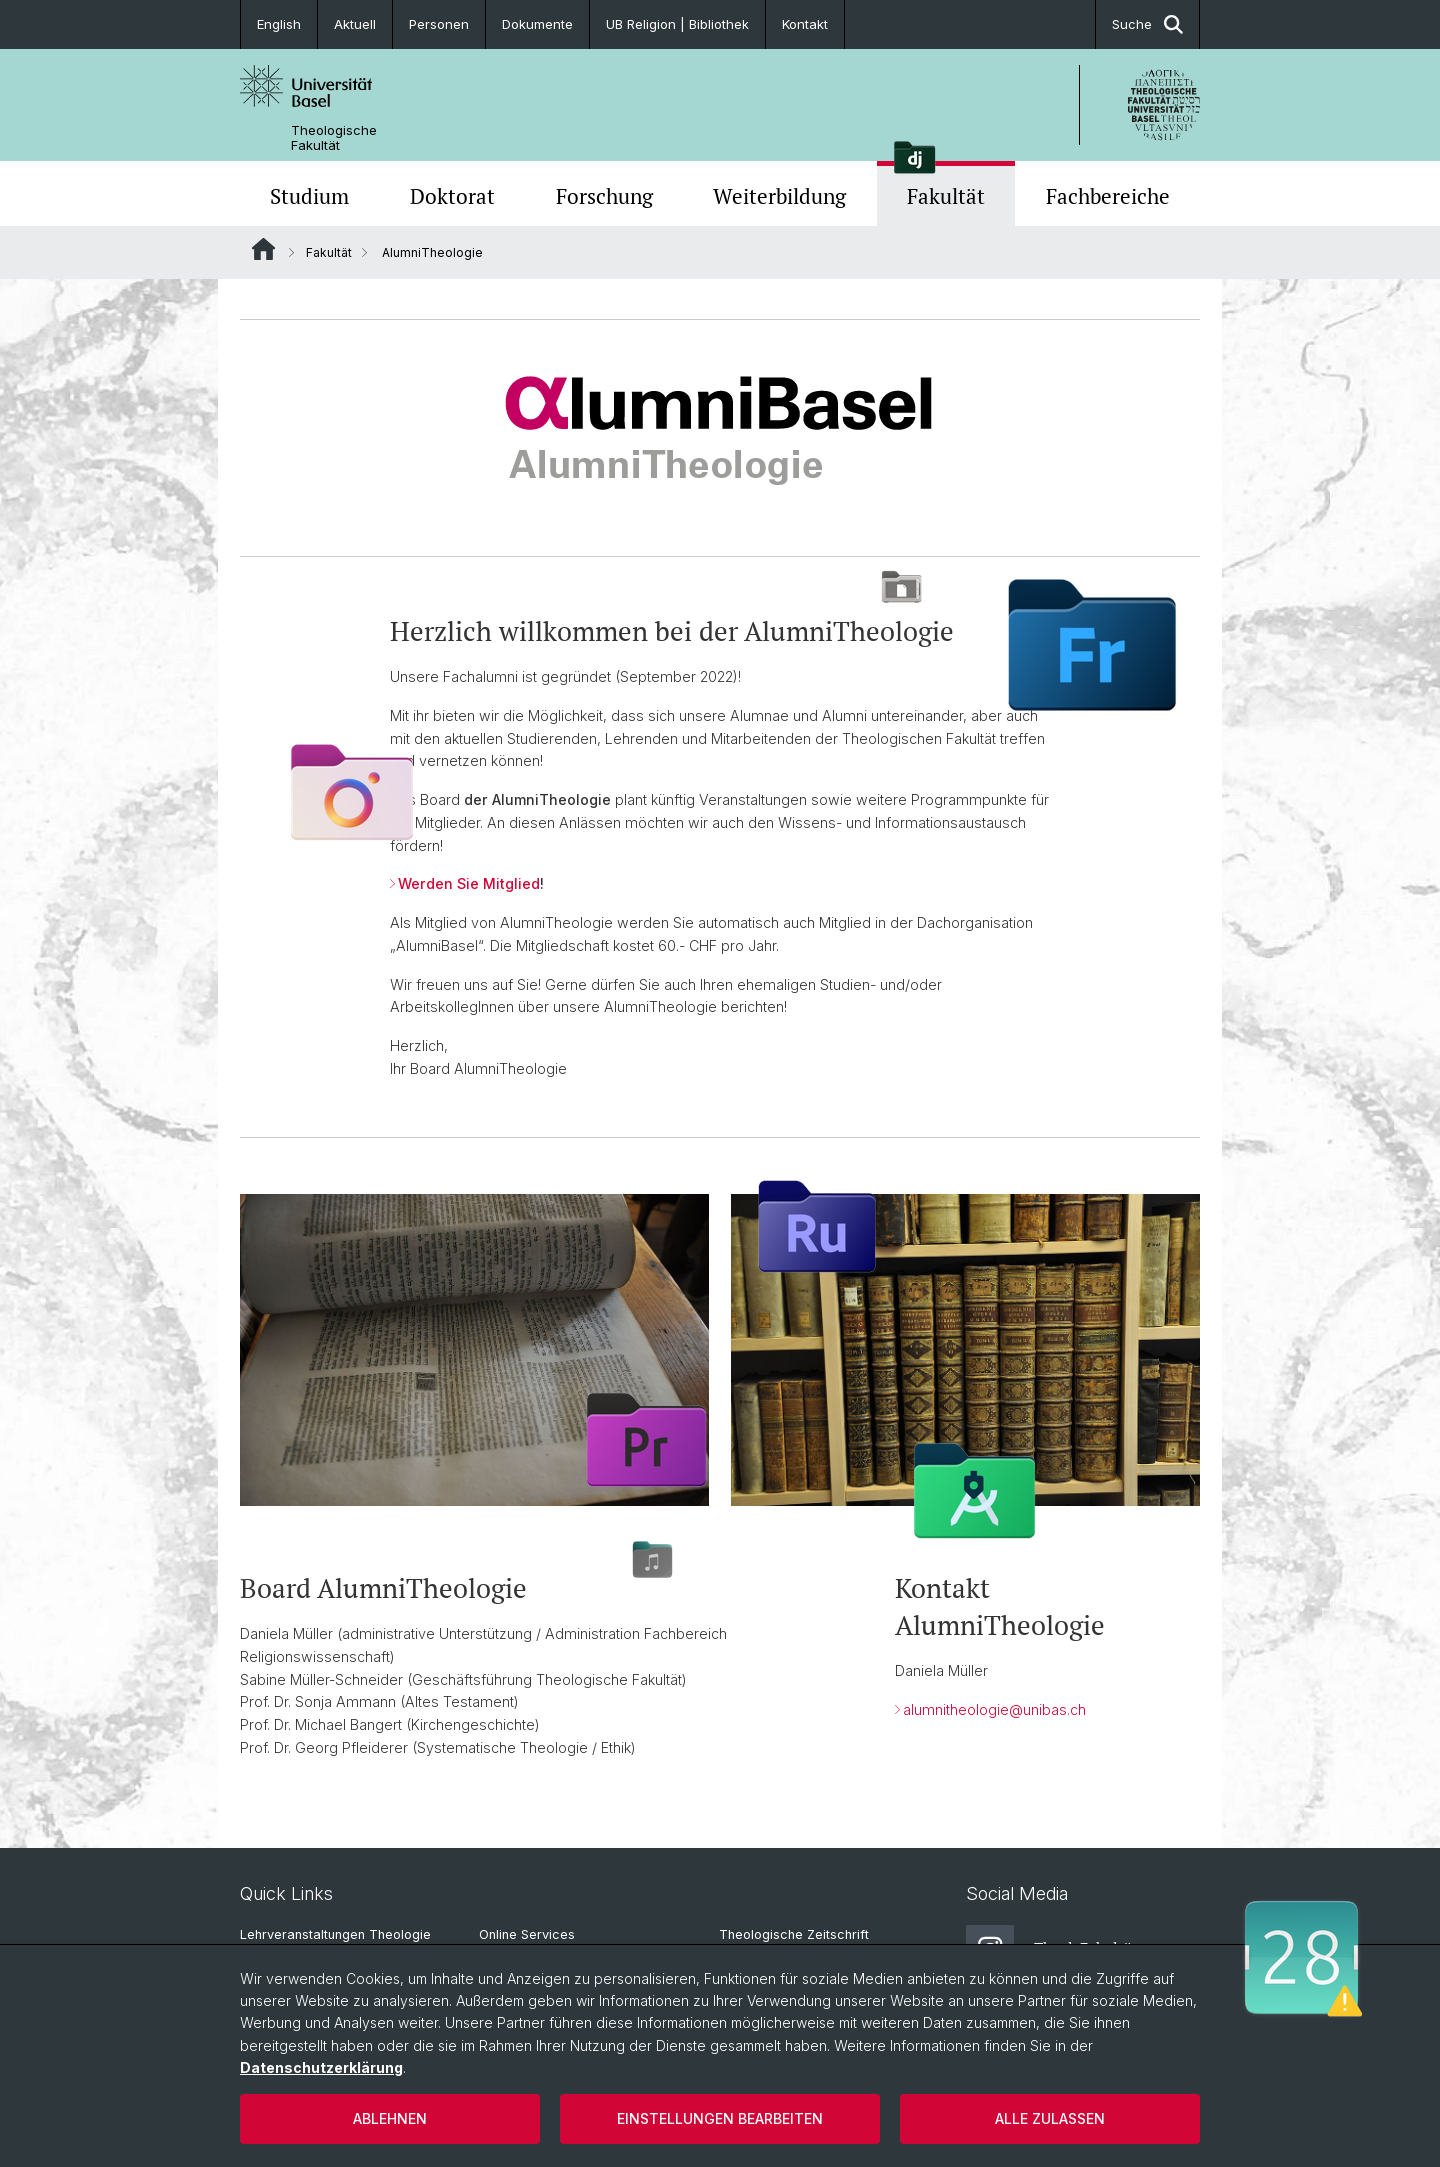 This screenshot has height=2167, width=1440. What do you see at coordinates (901, 587) in the screenshot?
I see `open a secure vault folder` at bounding box center [901, 587].